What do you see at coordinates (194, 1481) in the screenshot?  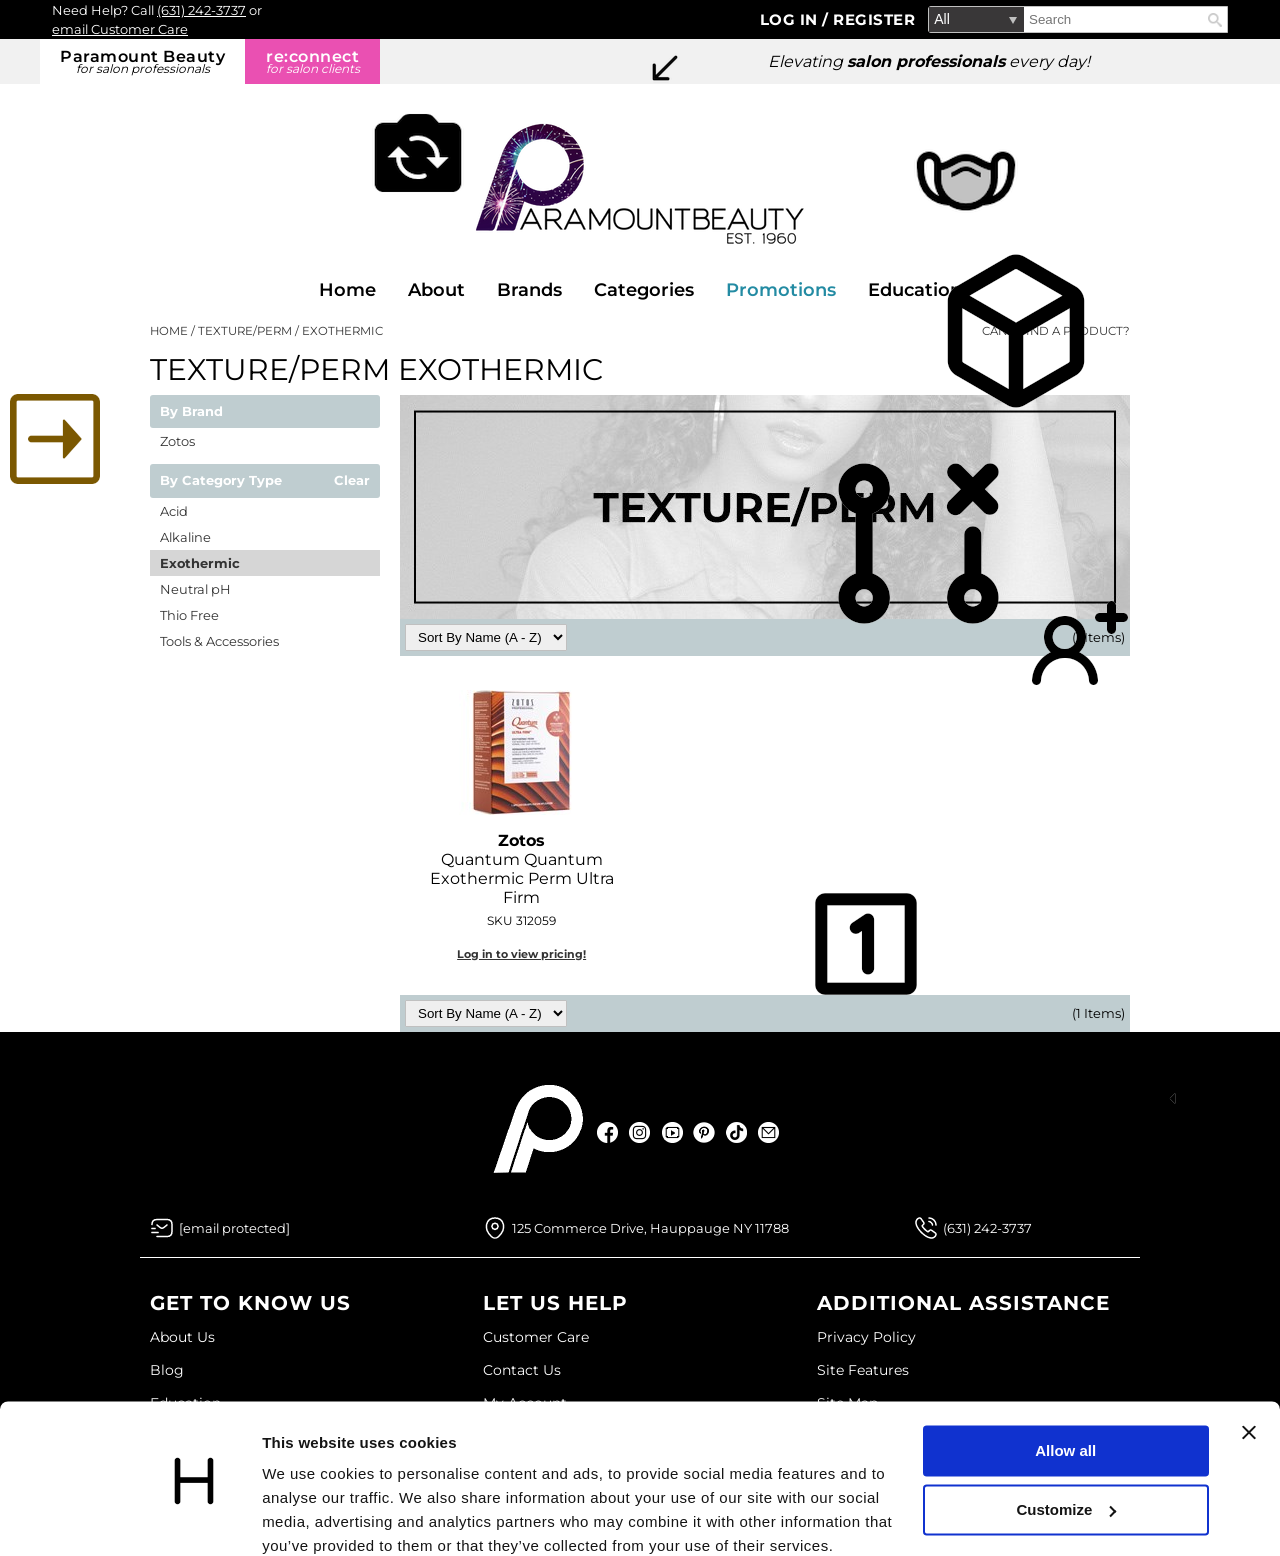 I see `insert a heading in a text editor` at bounding box center [194, 1481].